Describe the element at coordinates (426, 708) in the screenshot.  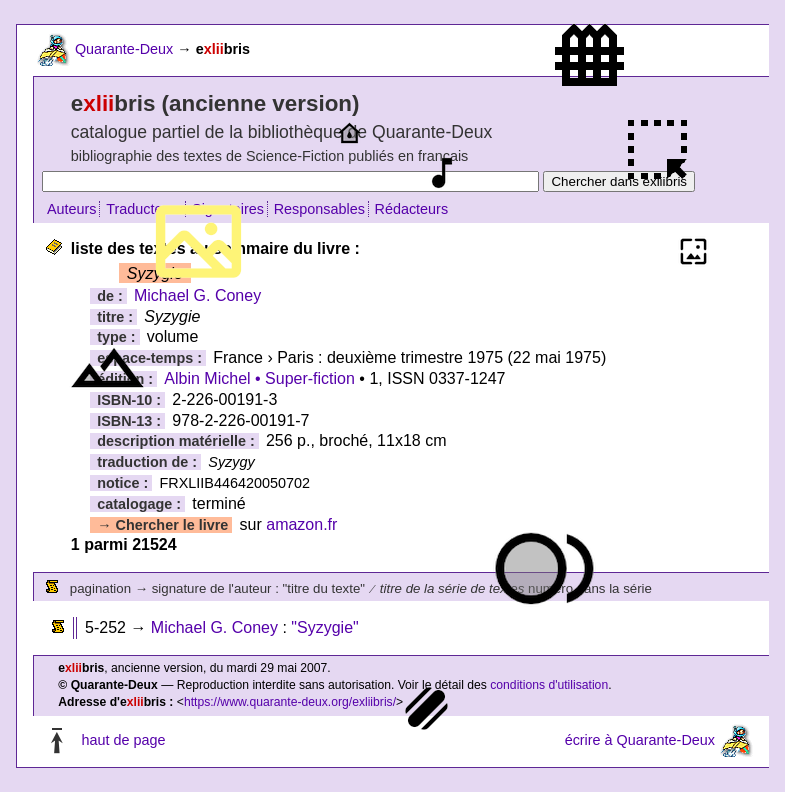
I see `food category or restaurant section` at that location.